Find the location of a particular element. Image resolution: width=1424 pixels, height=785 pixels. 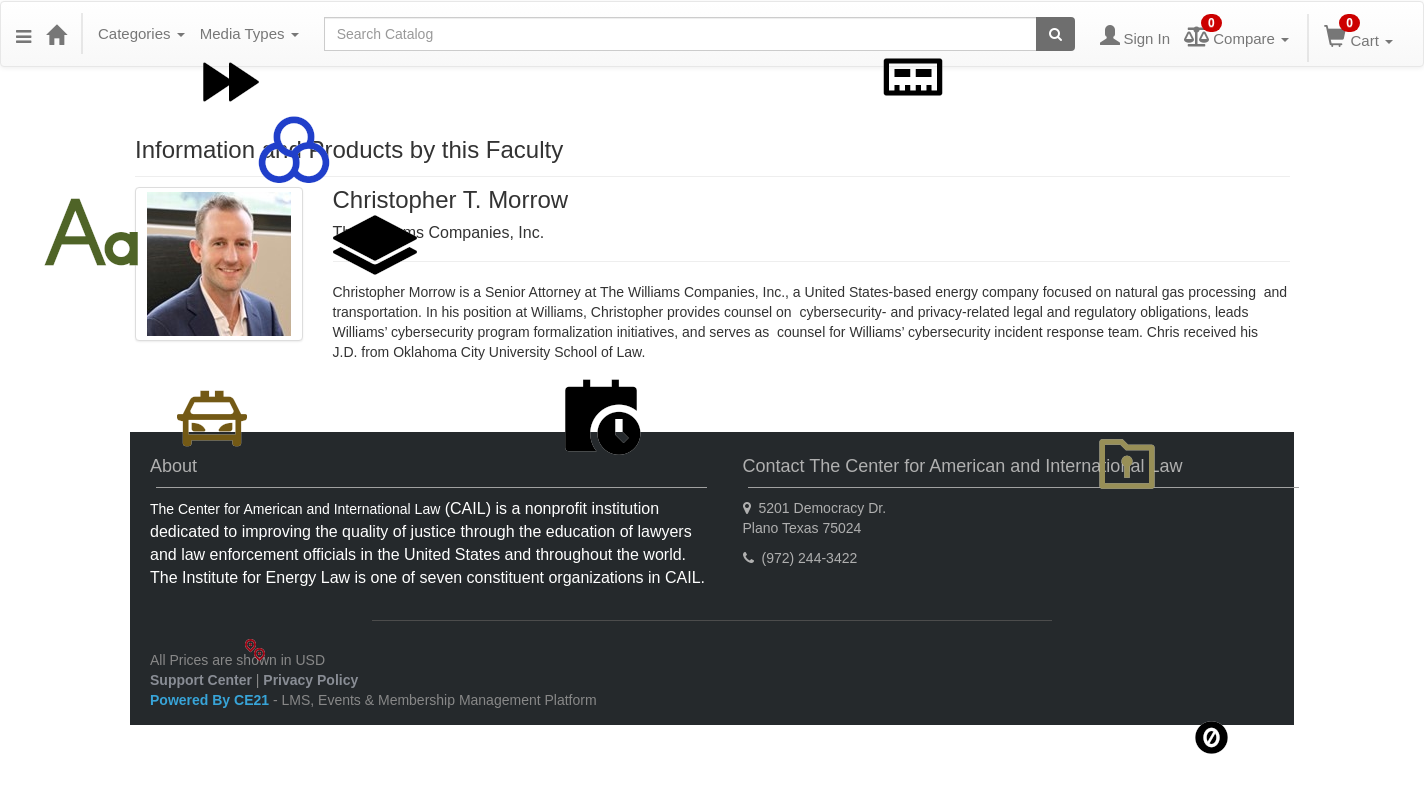

adjust color filter settings is located at coordinates (294, 154).